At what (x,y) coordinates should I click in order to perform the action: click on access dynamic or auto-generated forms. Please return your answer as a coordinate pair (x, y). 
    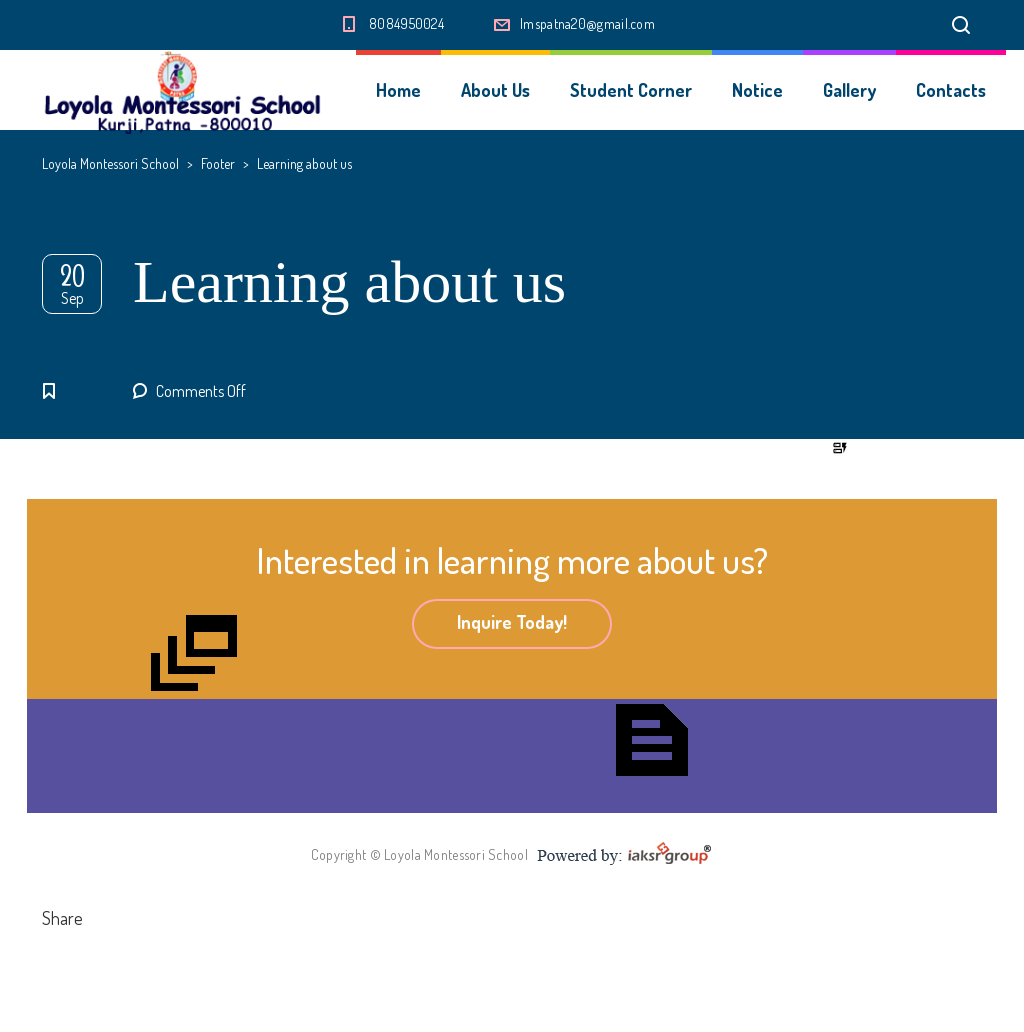
    Looking at the image, I should click on (840, 448).